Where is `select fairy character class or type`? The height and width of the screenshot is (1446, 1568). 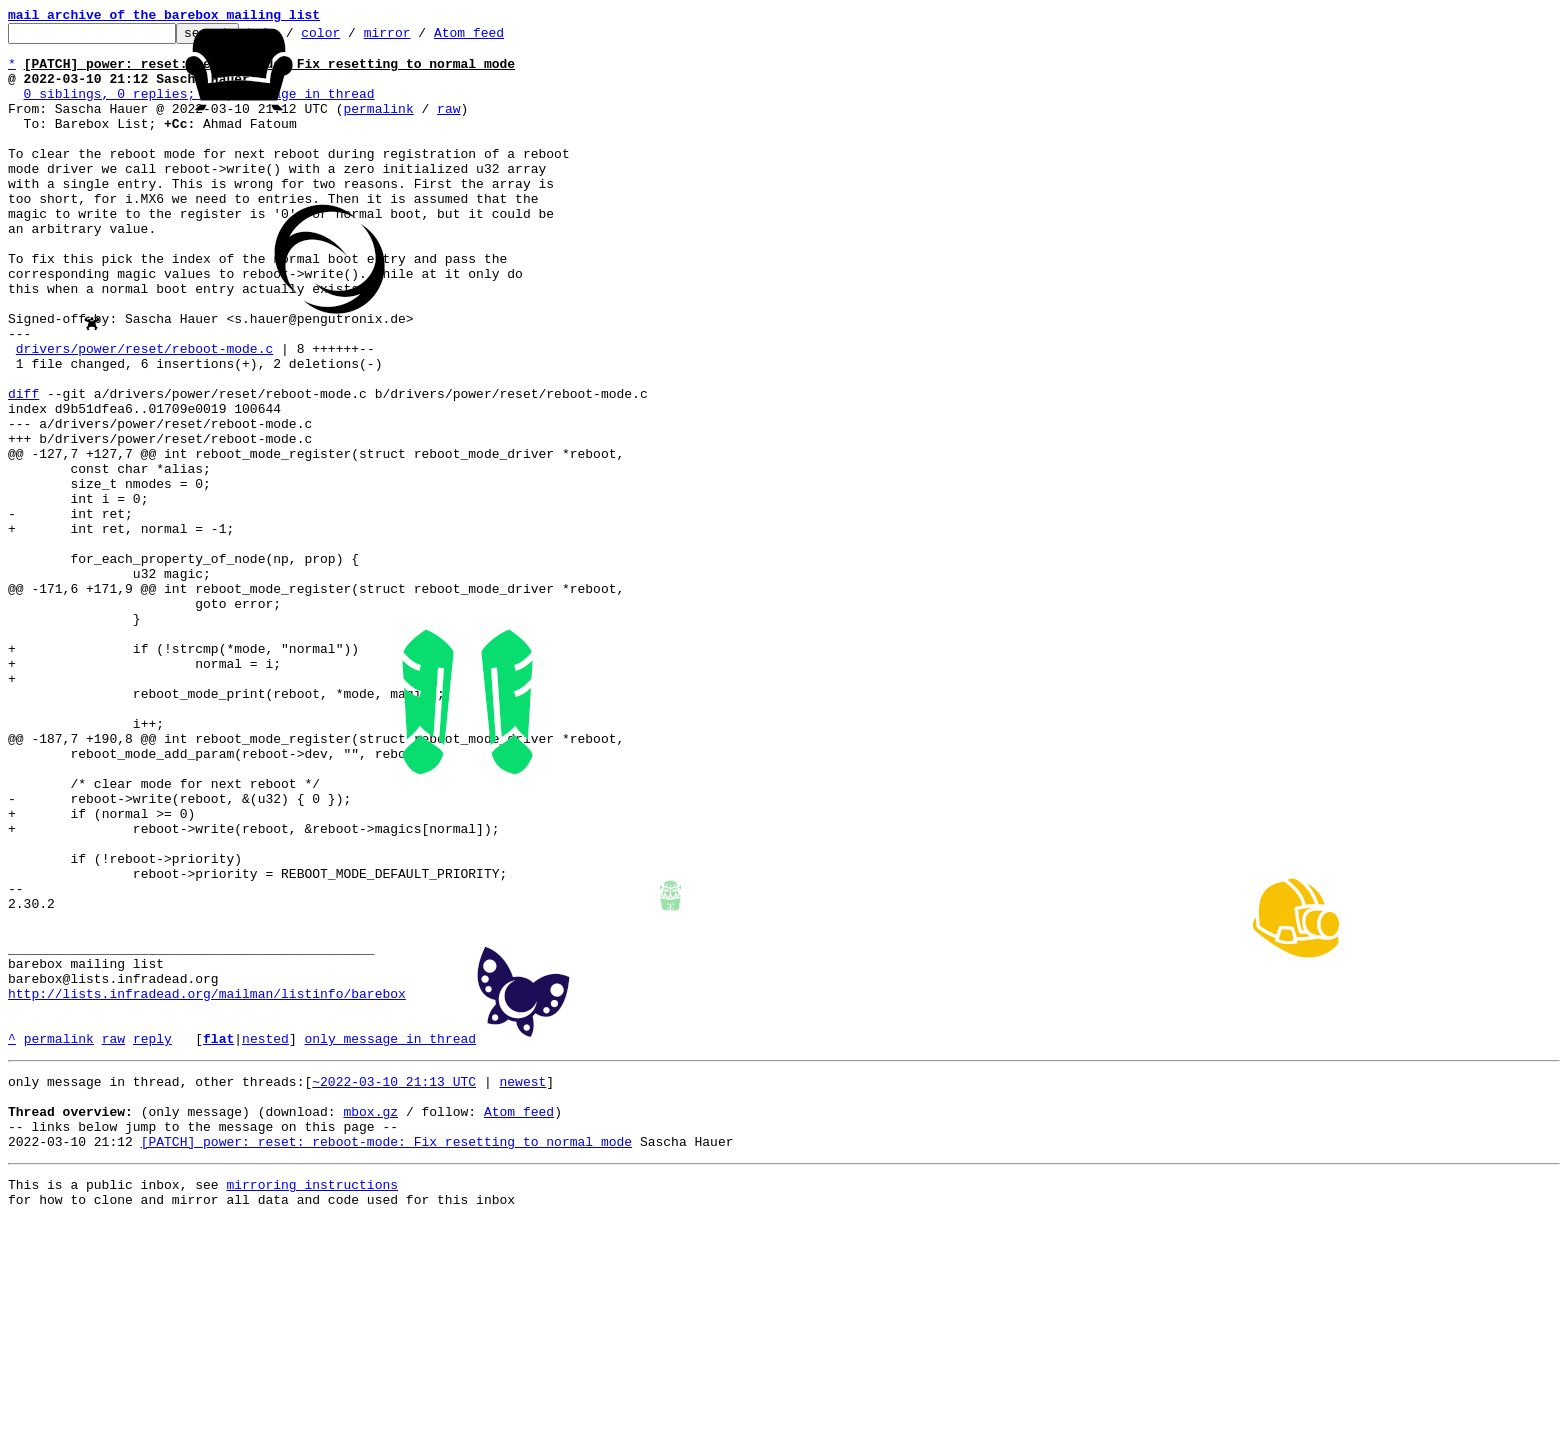
select fairy character class or type is located at coordinates (523, 991).